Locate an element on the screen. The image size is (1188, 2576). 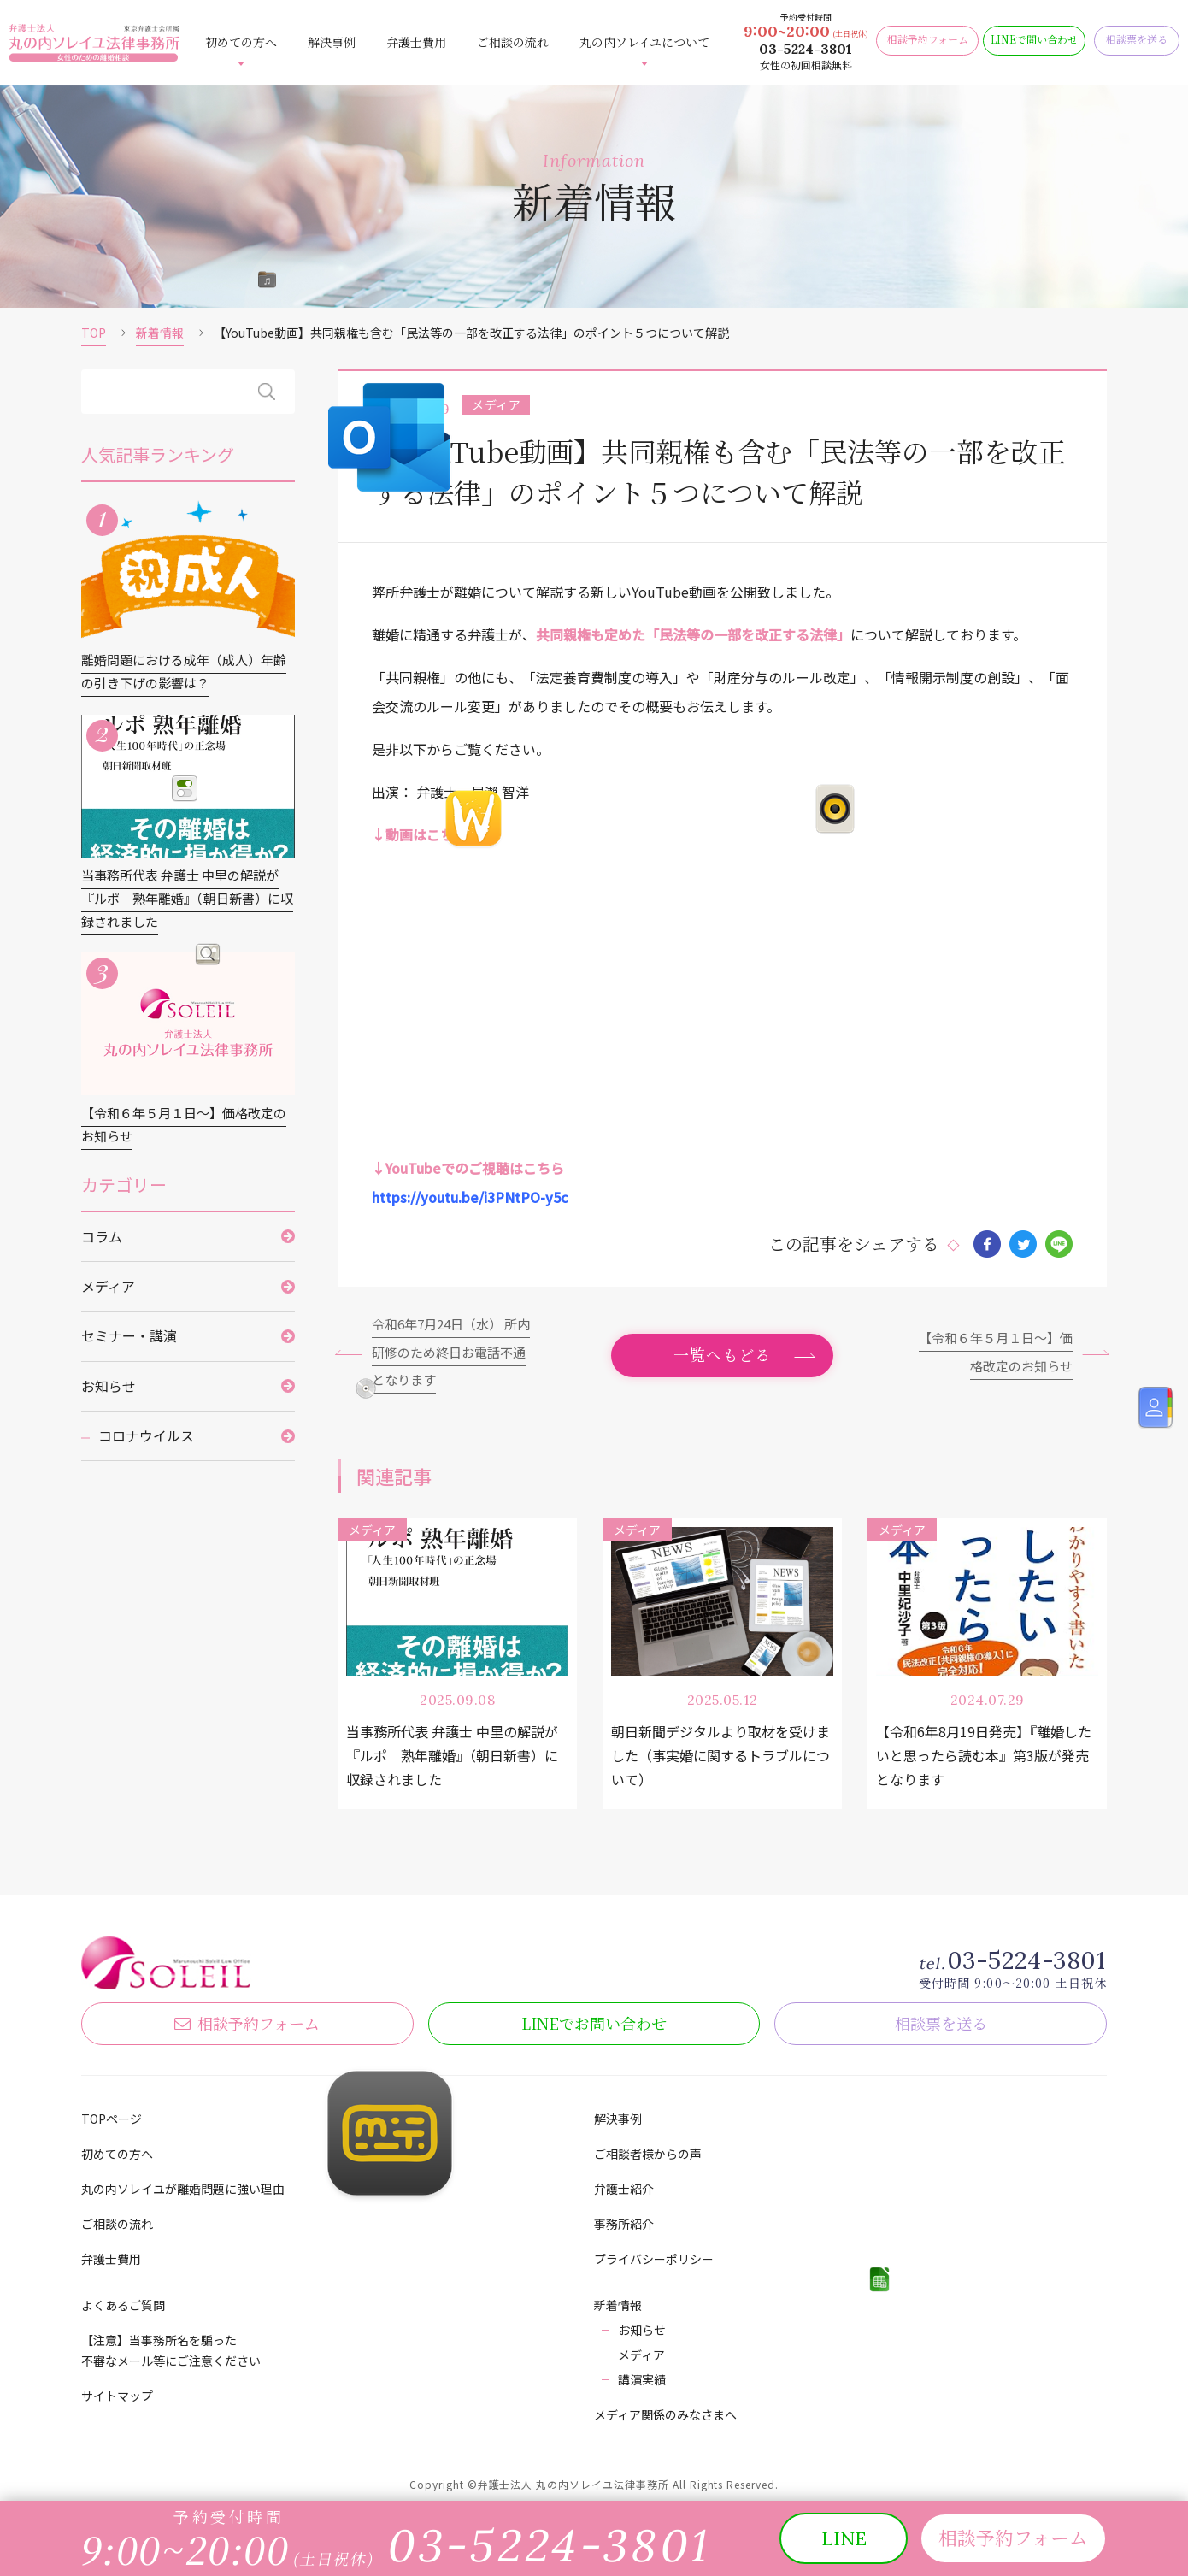
open the photo viewer application is located at coordinates (208, 954).